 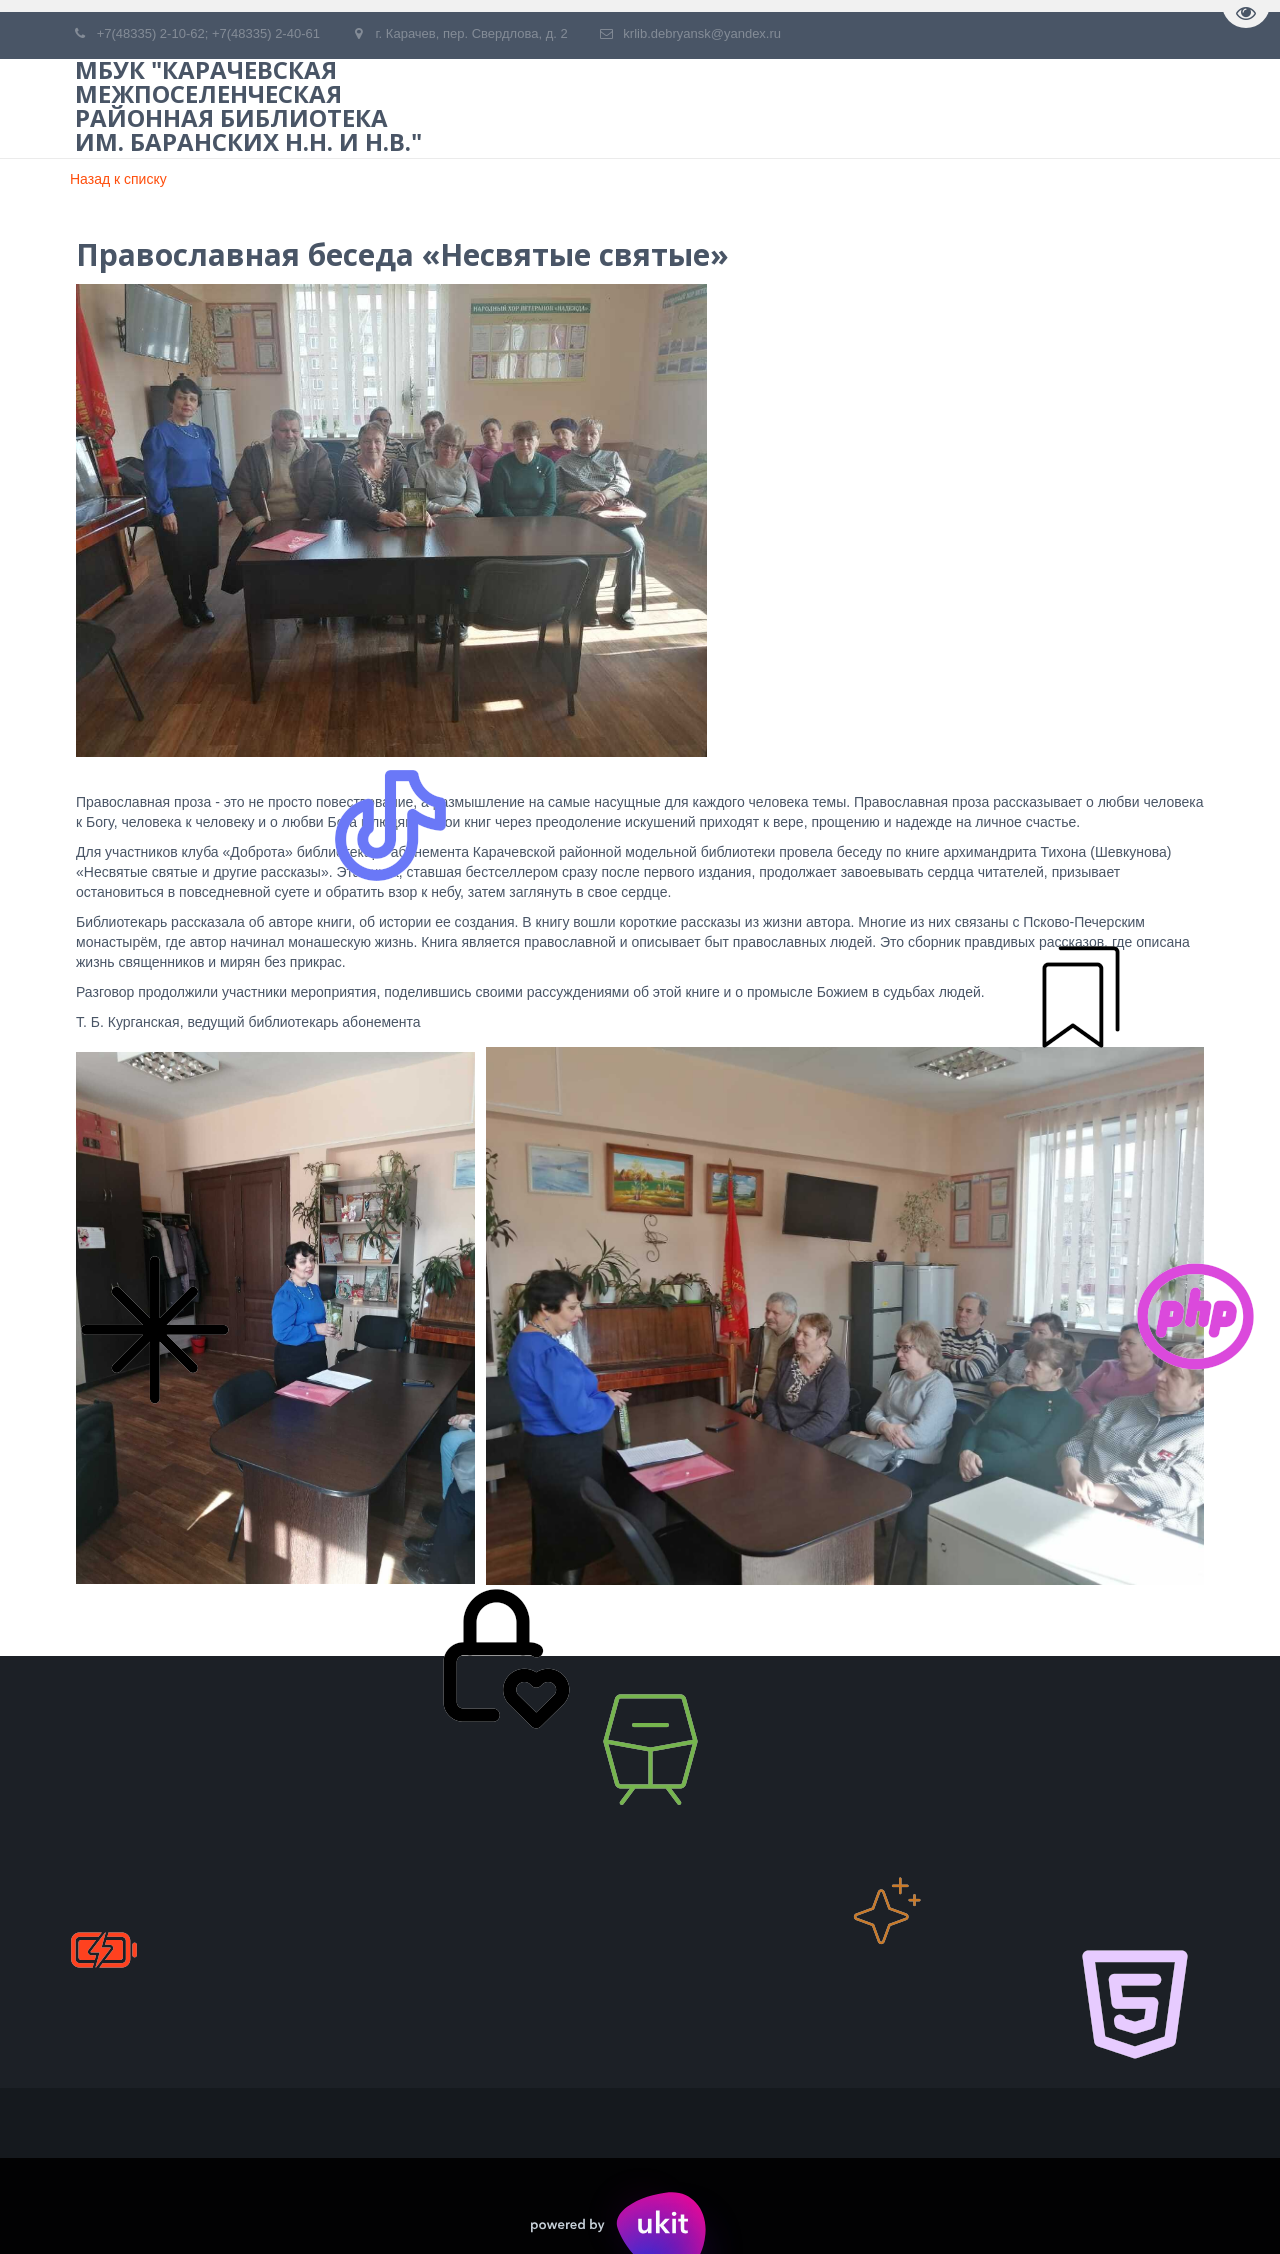 I want to click on indicates php programming language or technology, so click(x=1195, y=1316).